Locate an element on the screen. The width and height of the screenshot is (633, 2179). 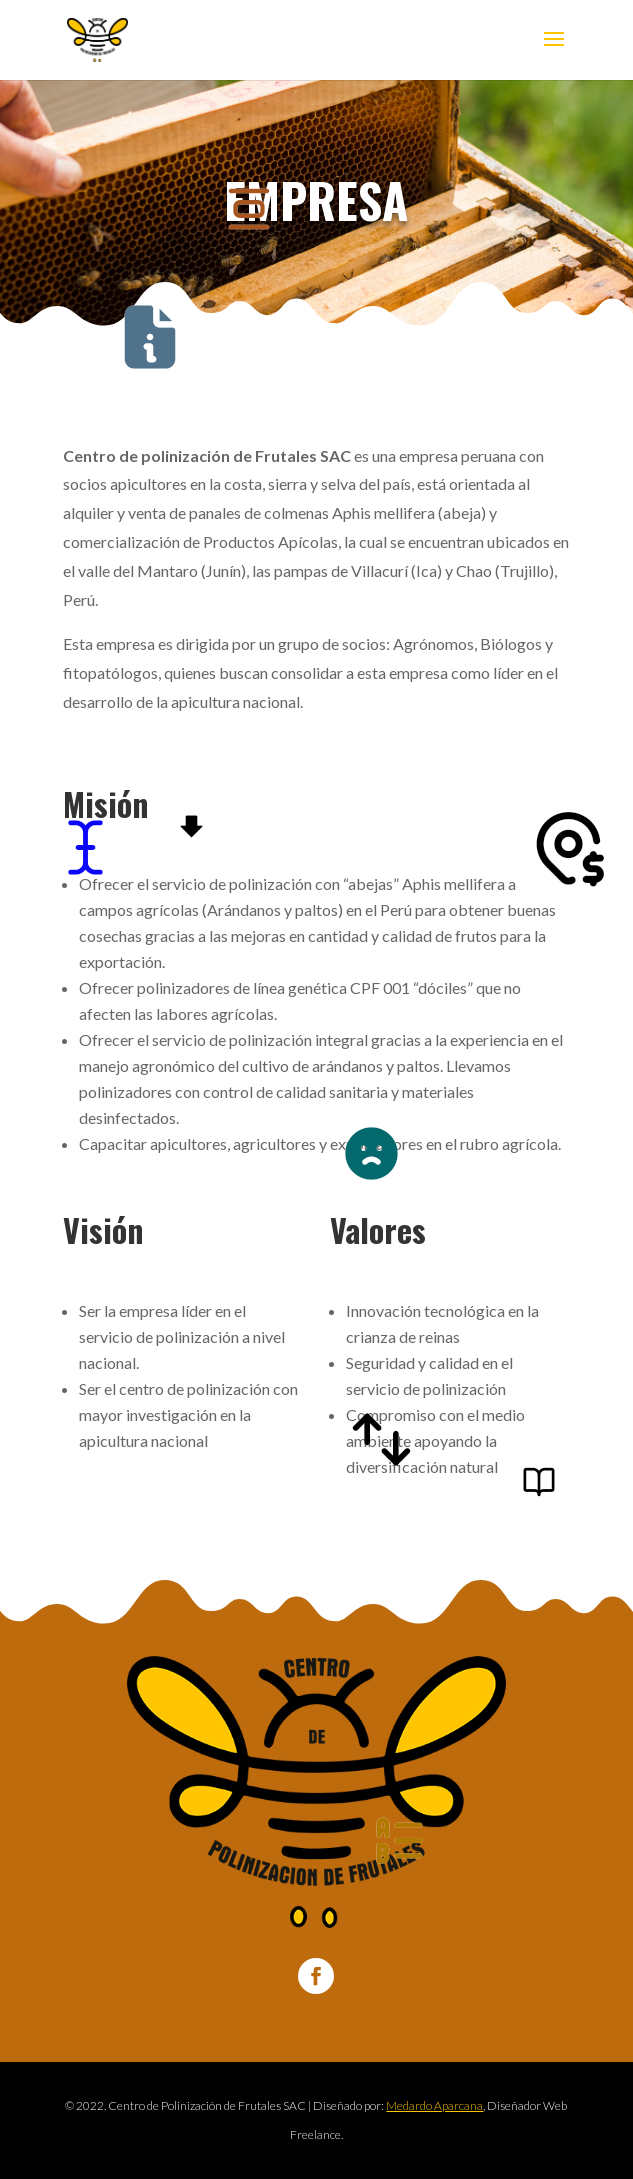
indicate negative feedback or dissatisfaction is located at coordinates (371, 1153).